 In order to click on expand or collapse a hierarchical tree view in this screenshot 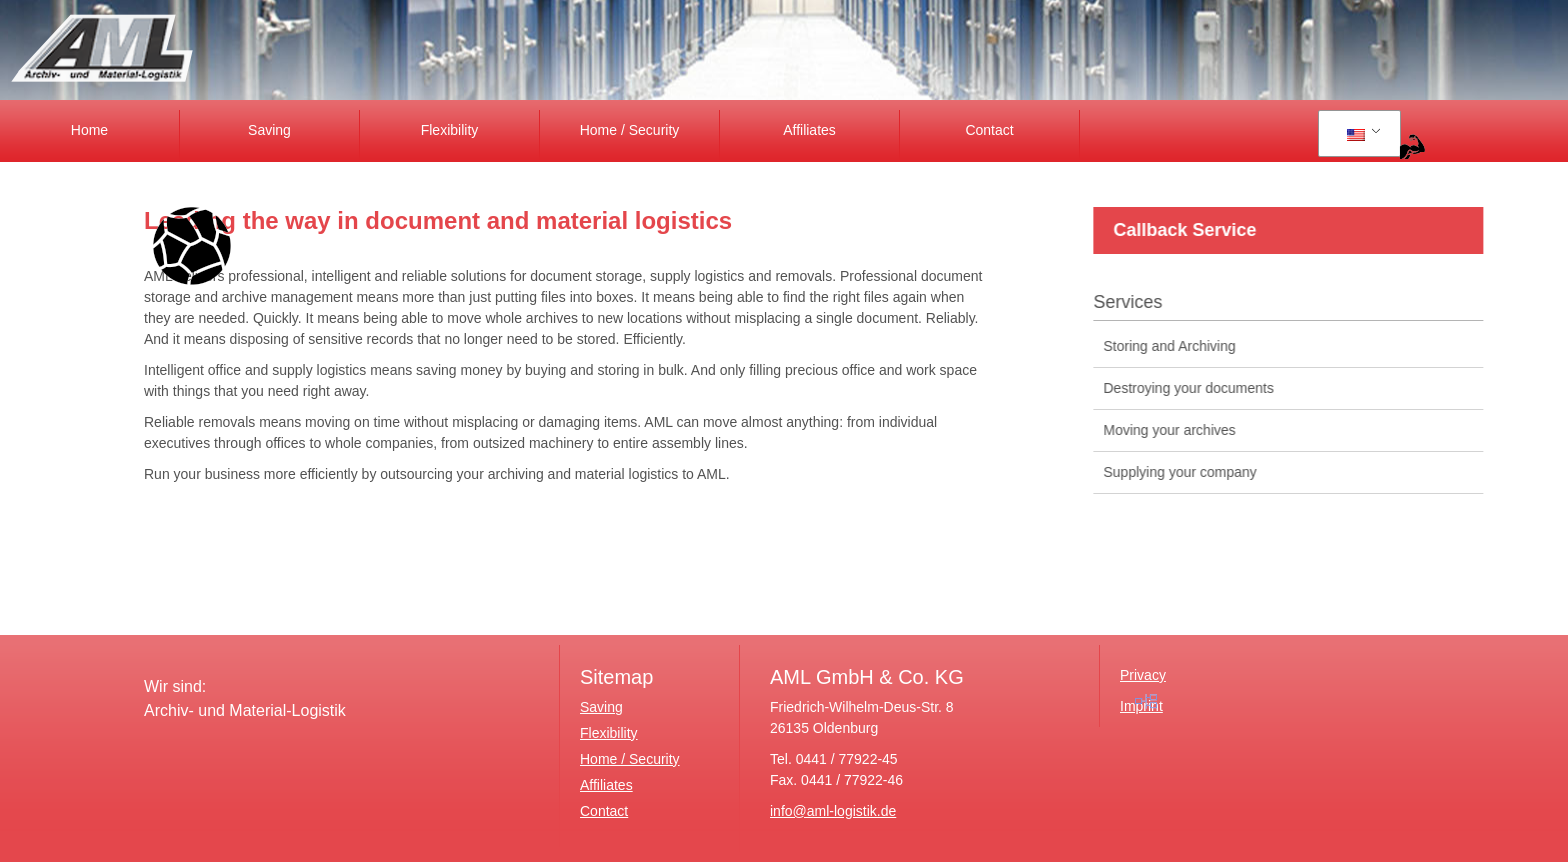, I will do `click(1146, 701)`.